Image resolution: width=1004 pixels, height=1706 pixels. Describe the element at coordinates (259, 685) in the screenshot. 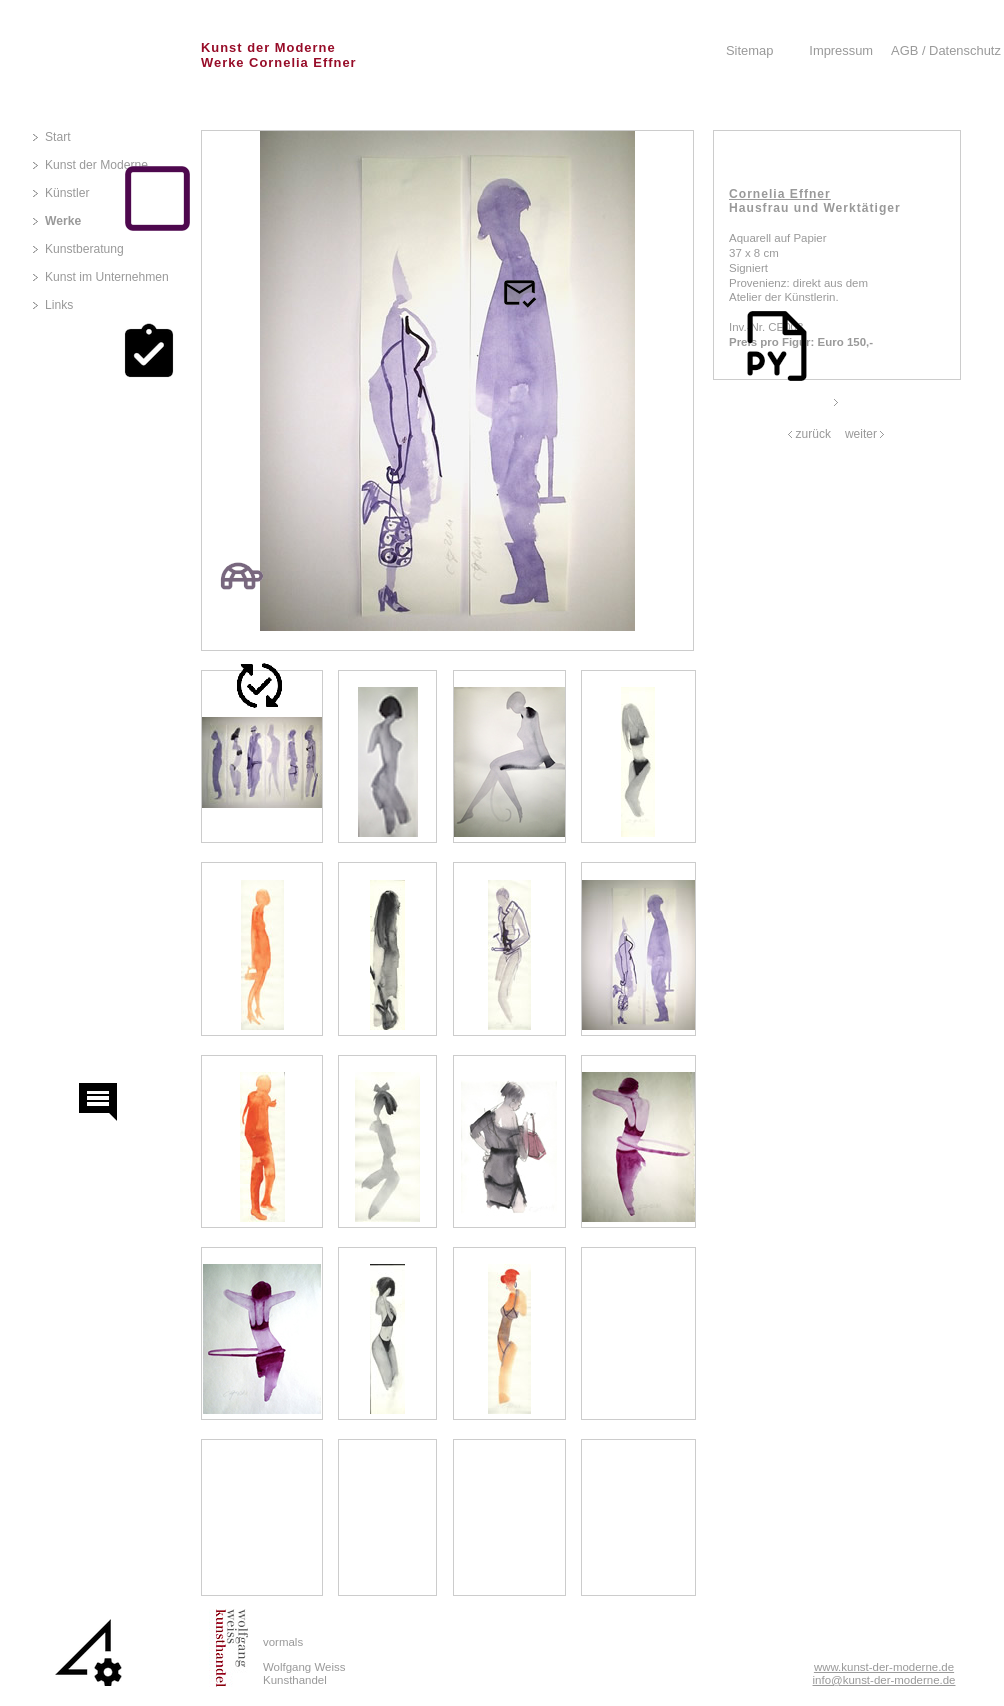

I see `sync or publish changes` at that location.